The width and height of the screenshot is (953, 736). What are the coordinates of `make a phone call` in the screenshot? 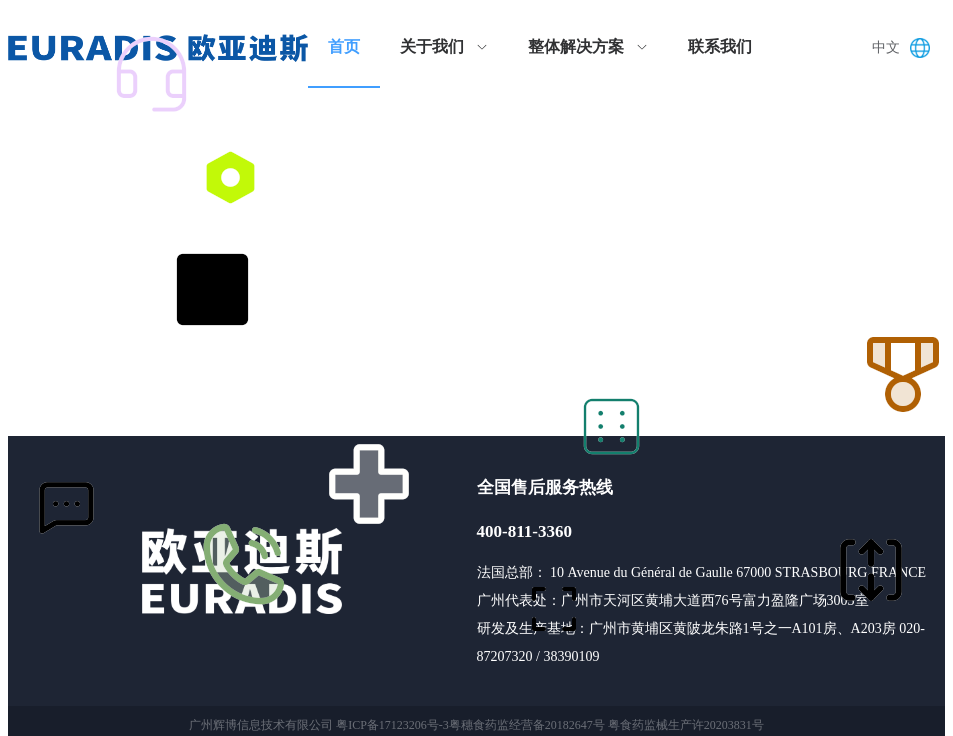 It's located at (245, 562).